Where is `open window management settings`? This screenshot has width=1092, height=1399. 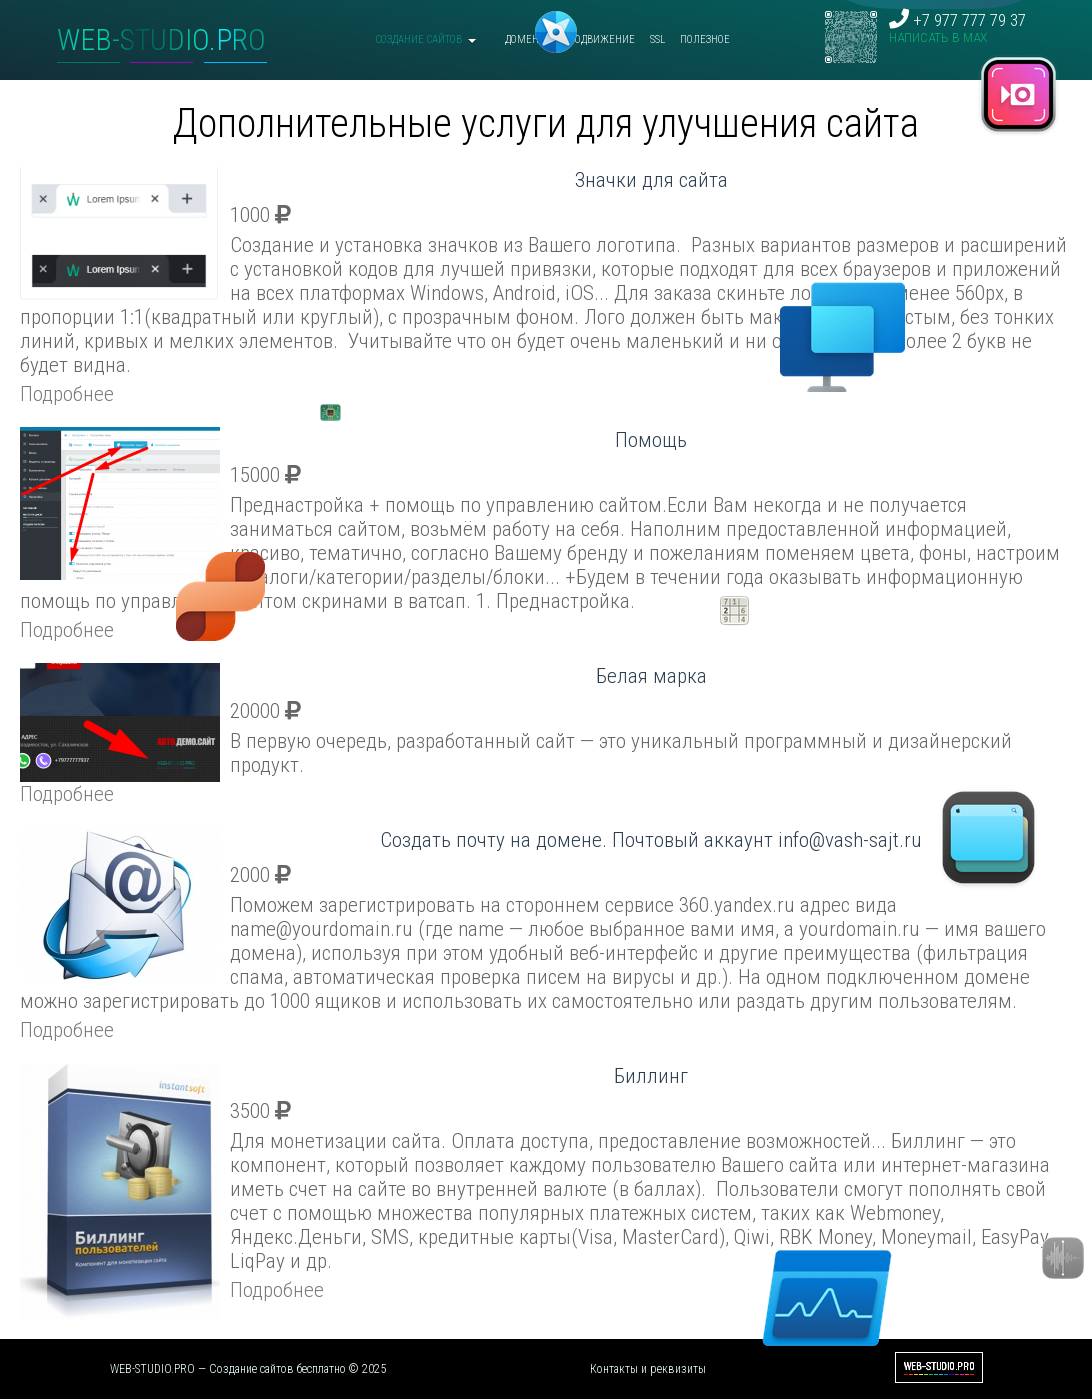 open window management settings is located at coordinates (988, 837).